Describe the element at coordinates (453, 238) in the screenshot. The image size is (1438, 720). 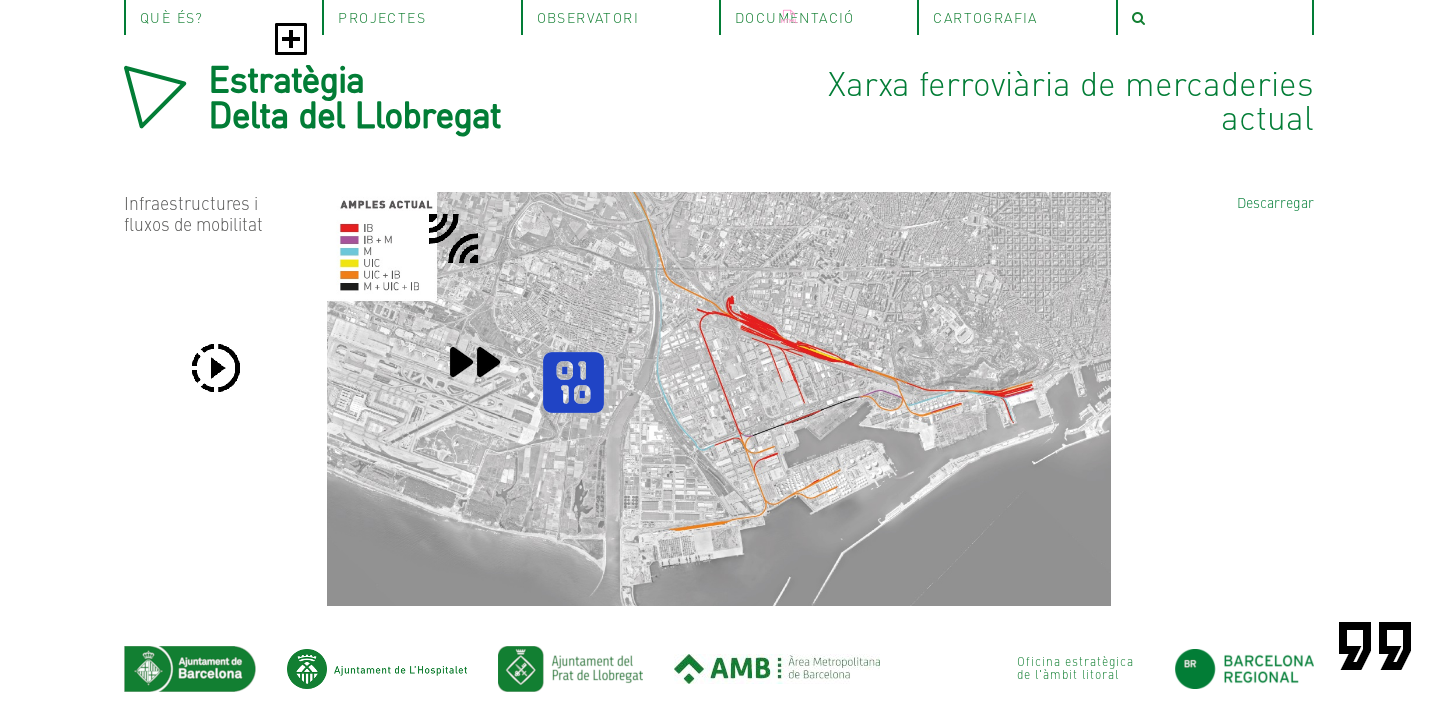
I see `enable lens flare or light leak effect` at that location.